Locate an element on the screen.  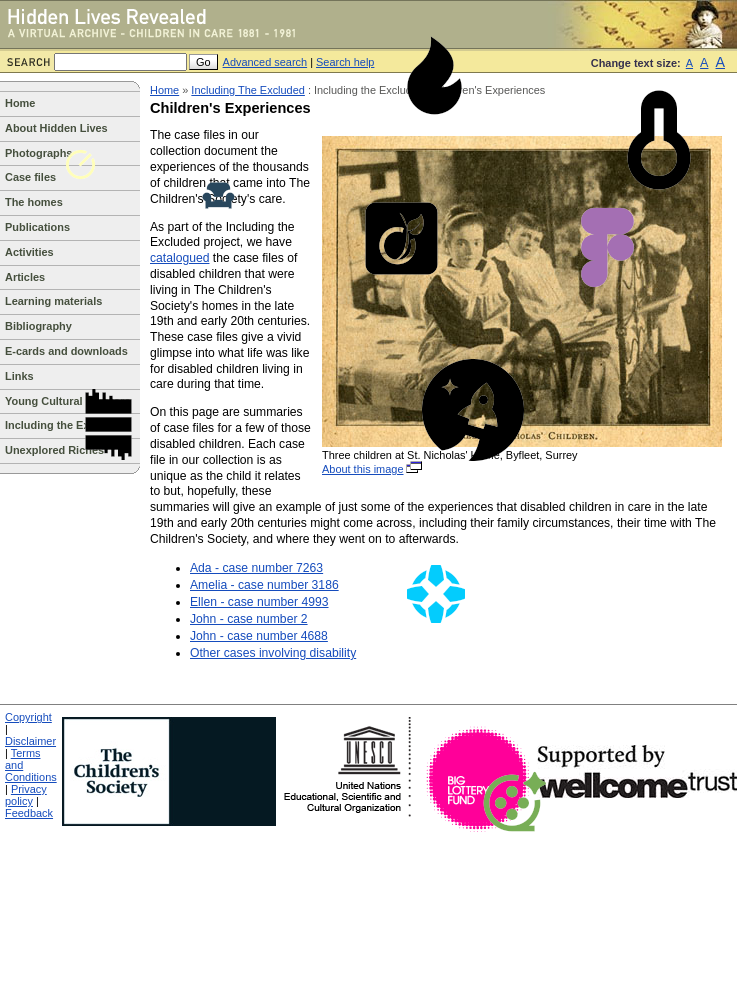
browse furniture or home decor items is located at coordinates (218, 195).